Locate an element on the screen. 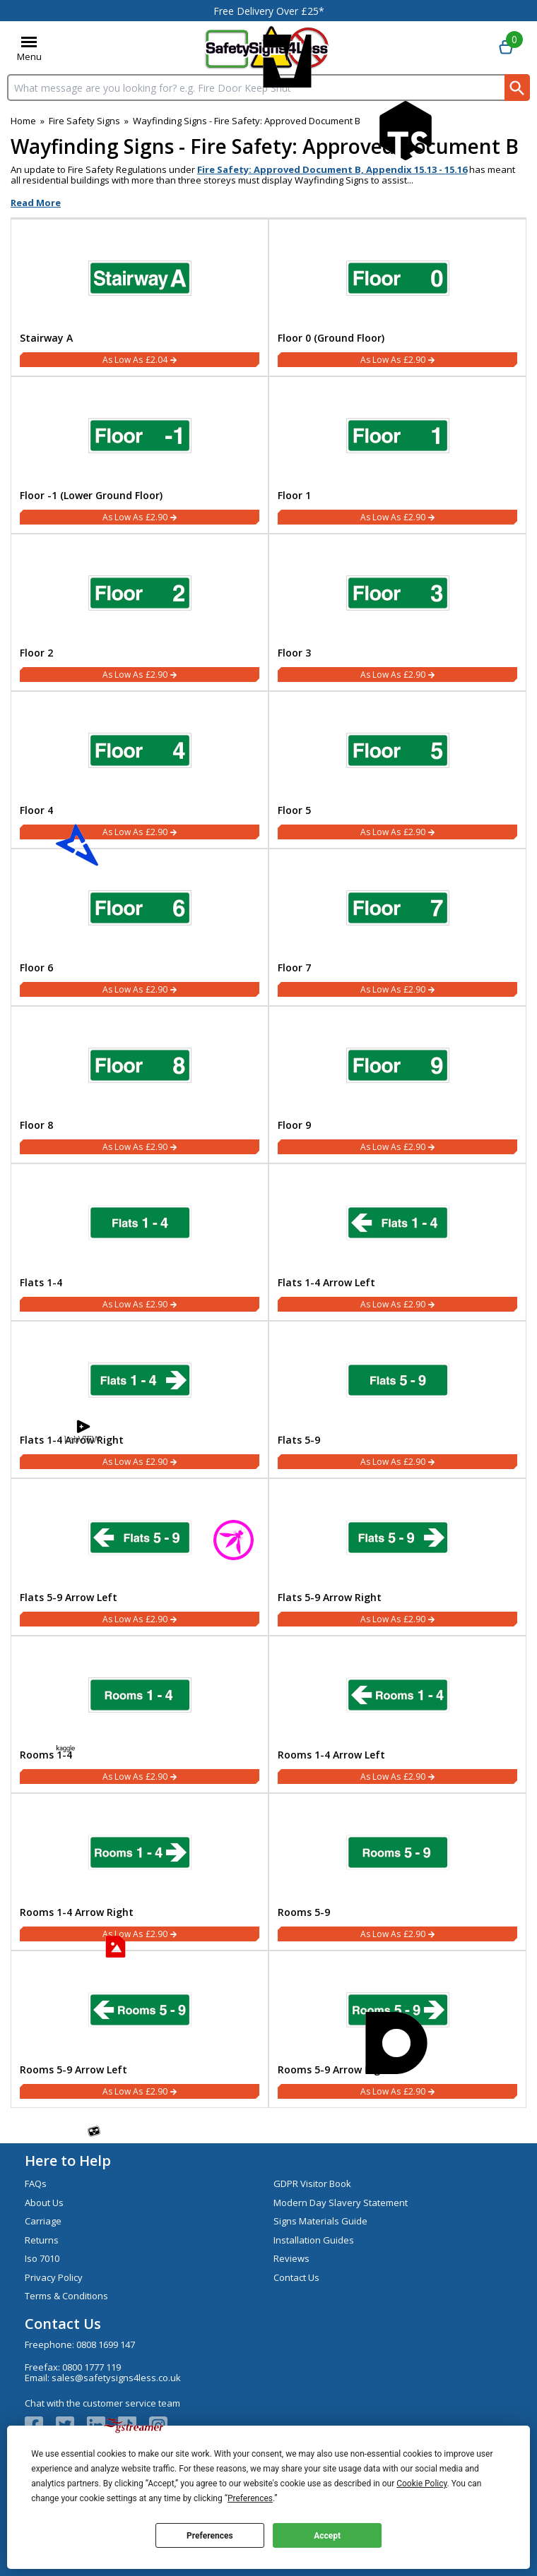  gstreamer multimedia framework logo is located at coordinates (134, 2426).